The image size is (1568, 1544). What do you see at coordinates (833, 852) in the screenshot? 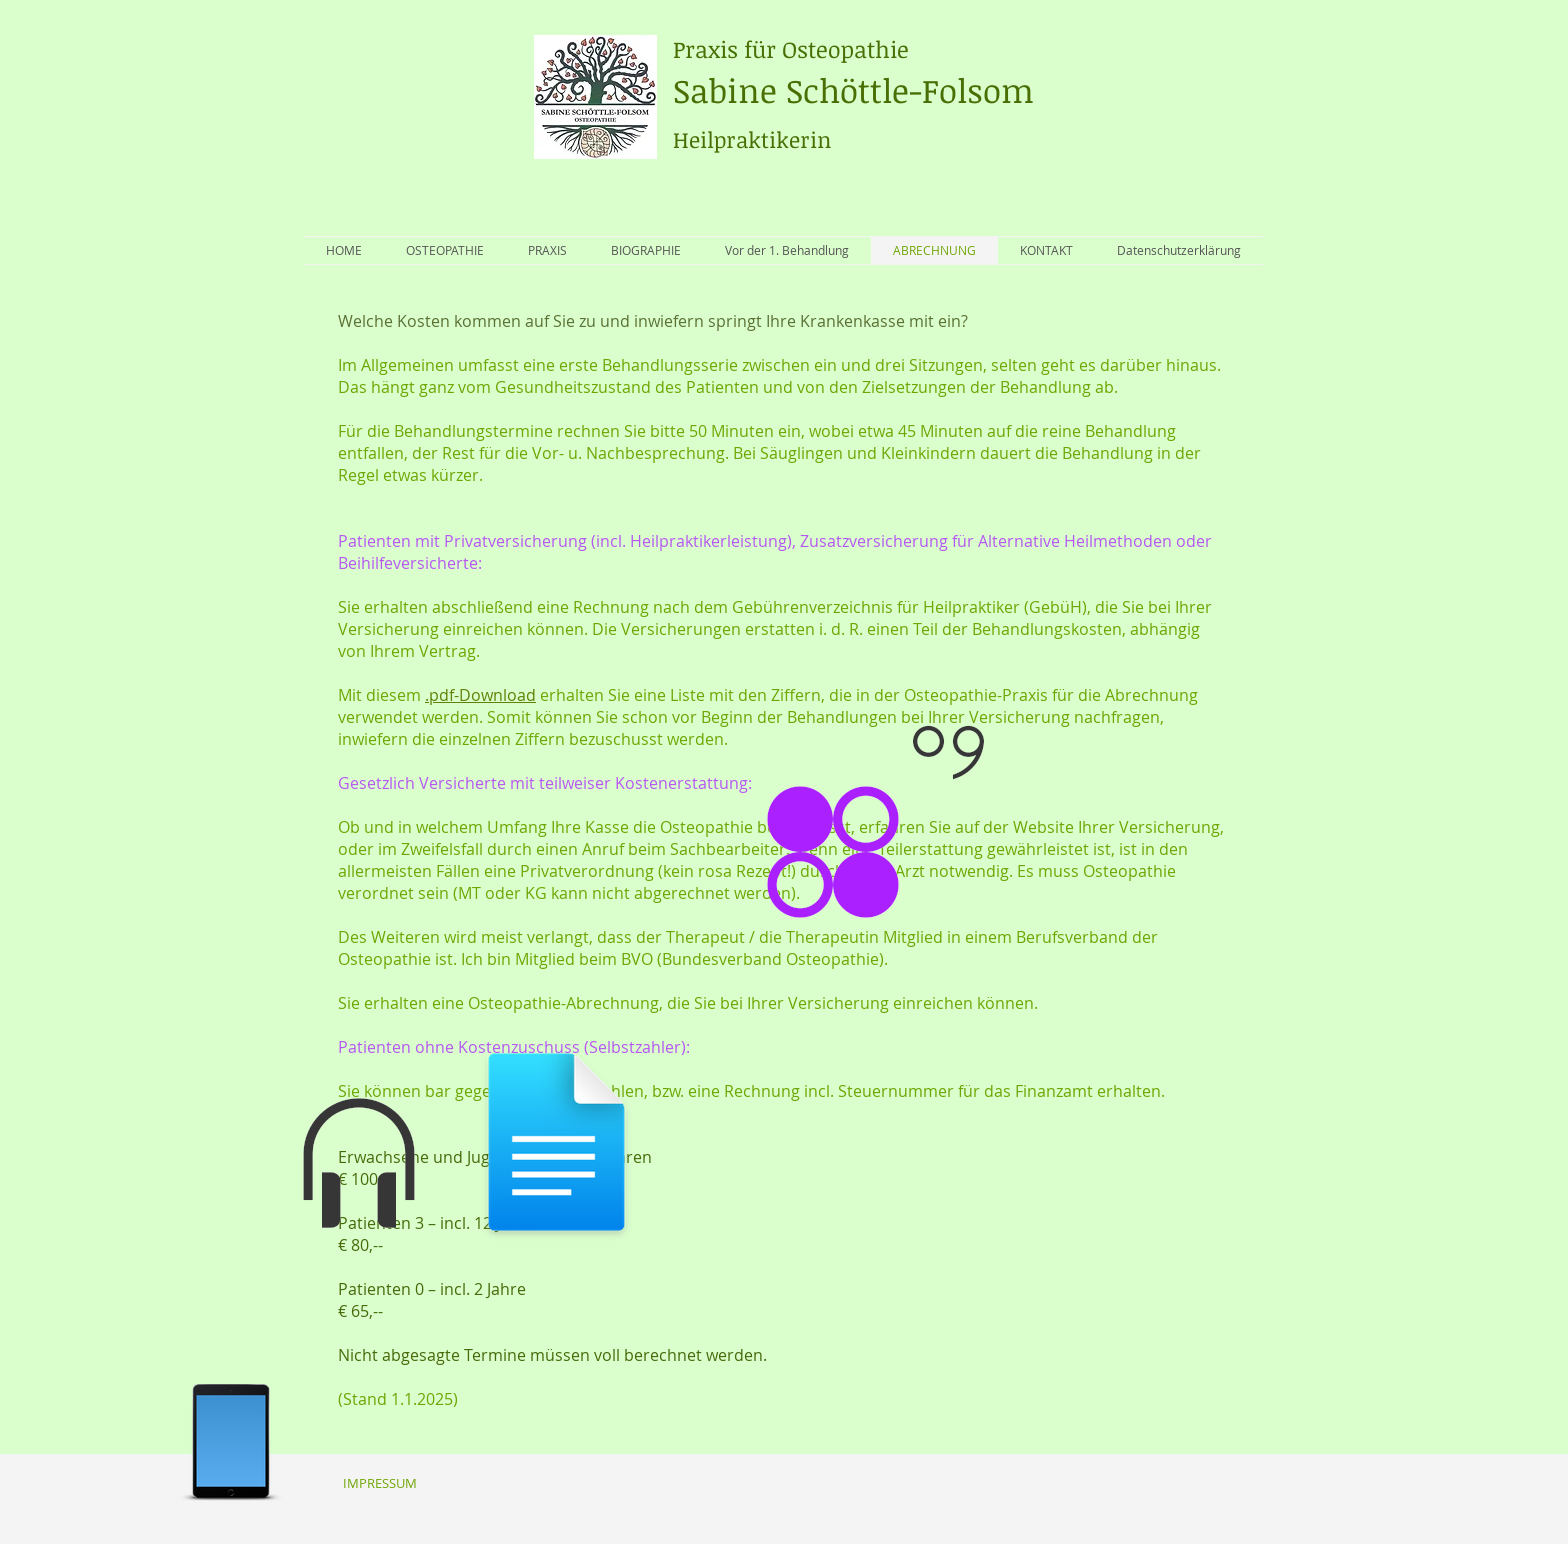
I see `launch the reversi board game app` at bounding box center [833, 852].